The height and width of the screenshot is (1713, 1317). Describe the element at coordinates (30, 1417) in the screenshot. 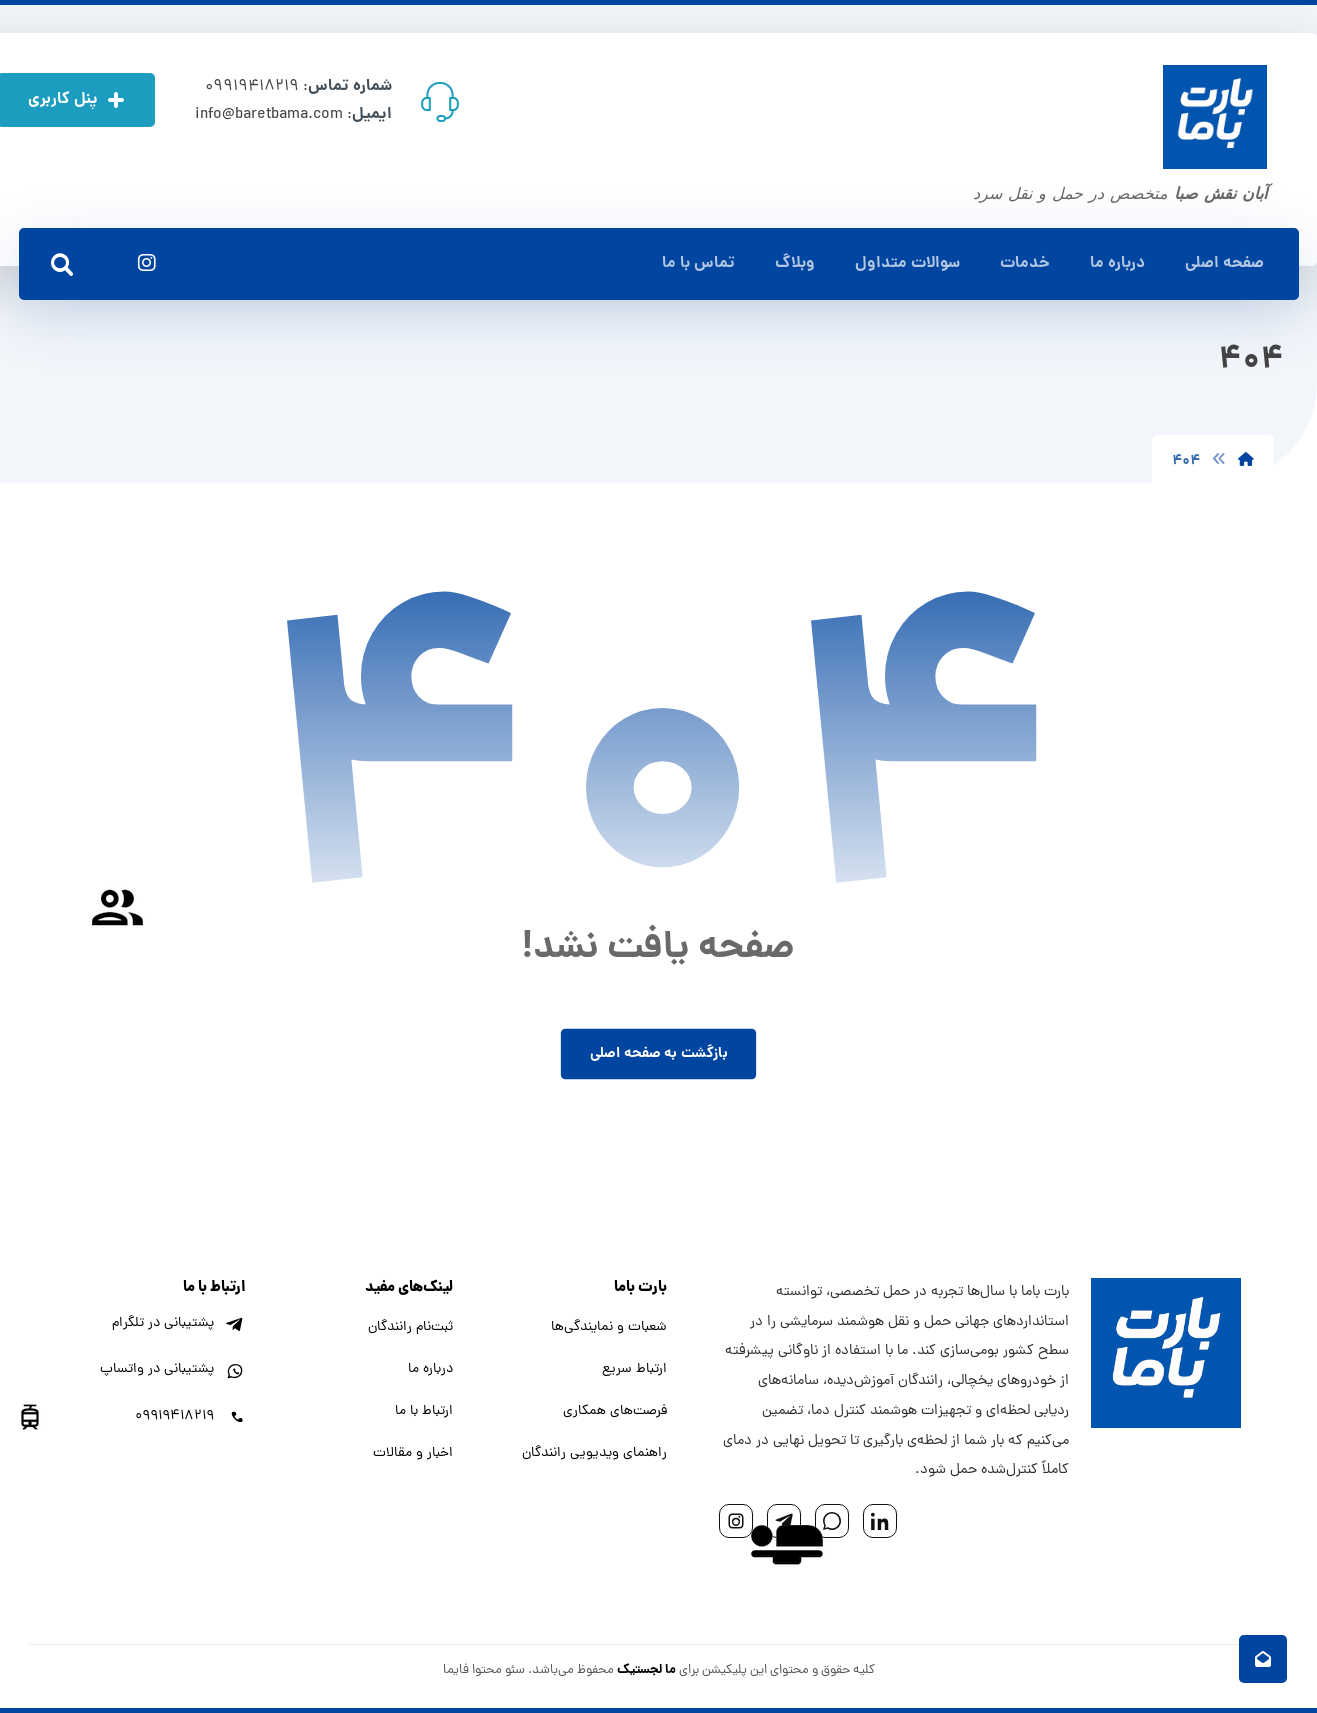

I see `view tram or light rail transit options` at that location.